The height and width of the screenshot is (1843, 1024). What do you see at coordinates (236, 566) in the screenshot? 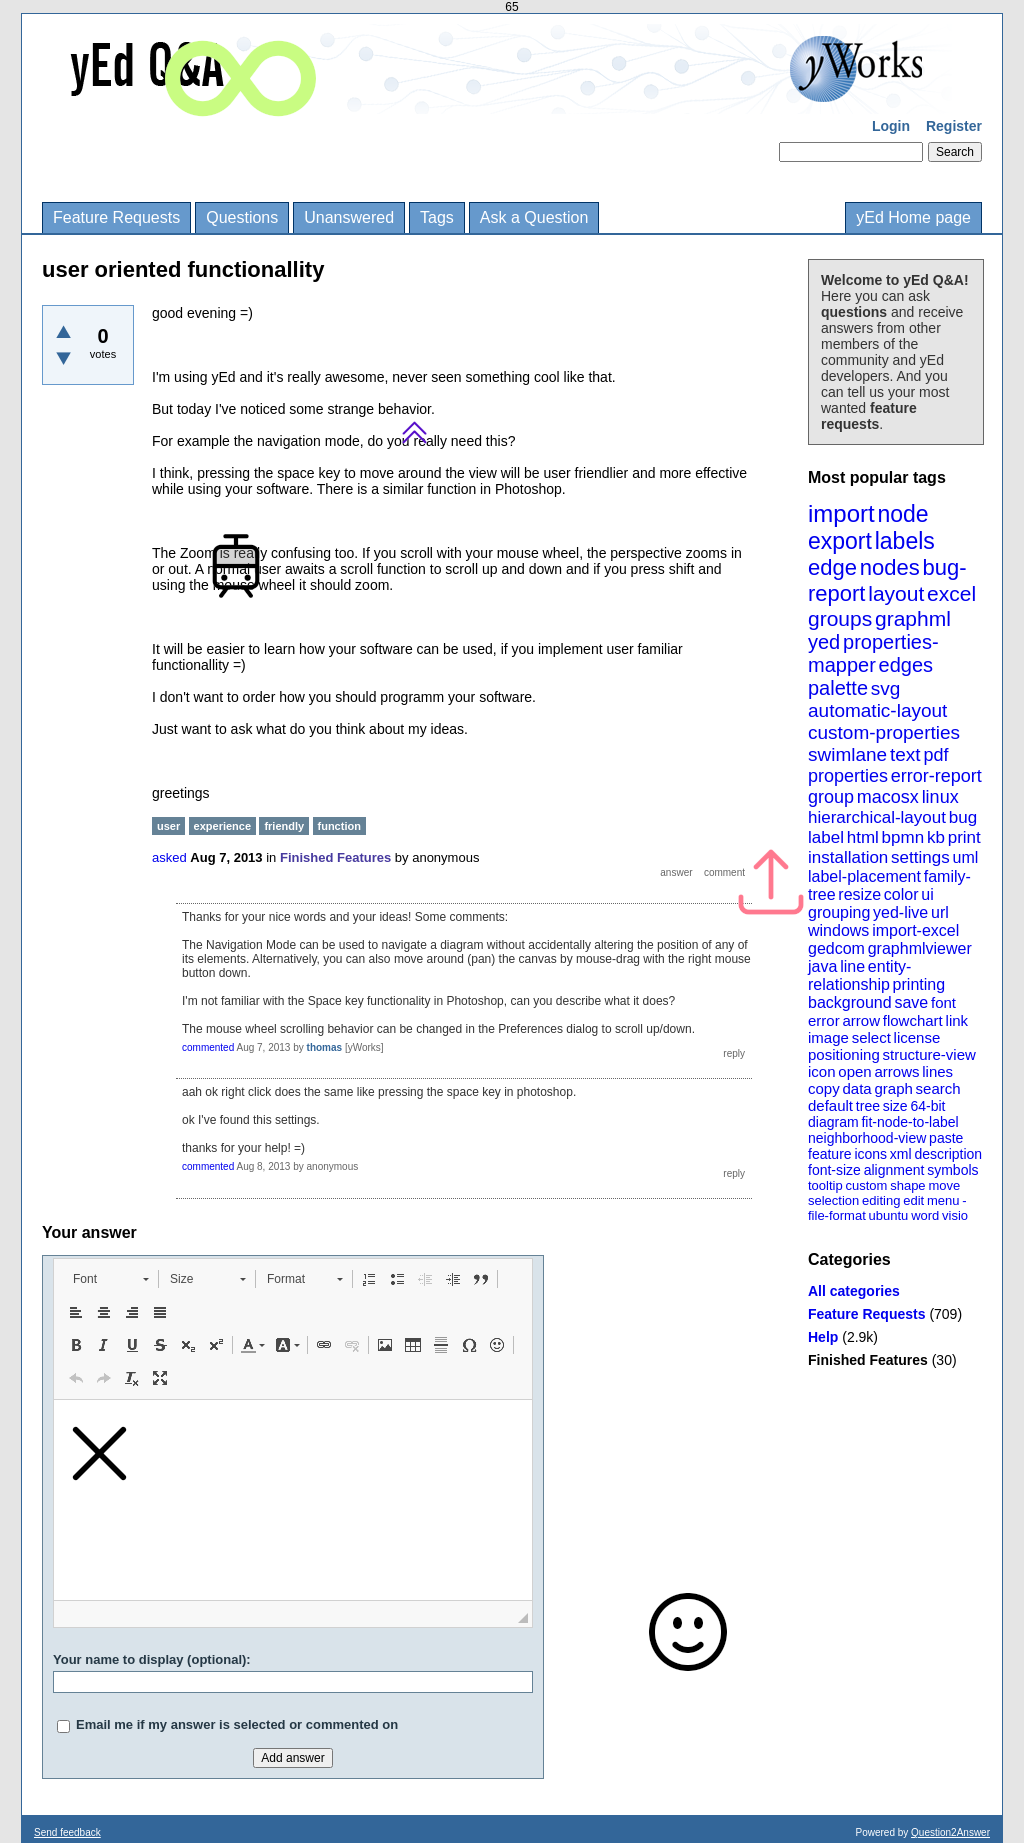
I see `view tram or streetcar routes` at bounding box center [236, 566].